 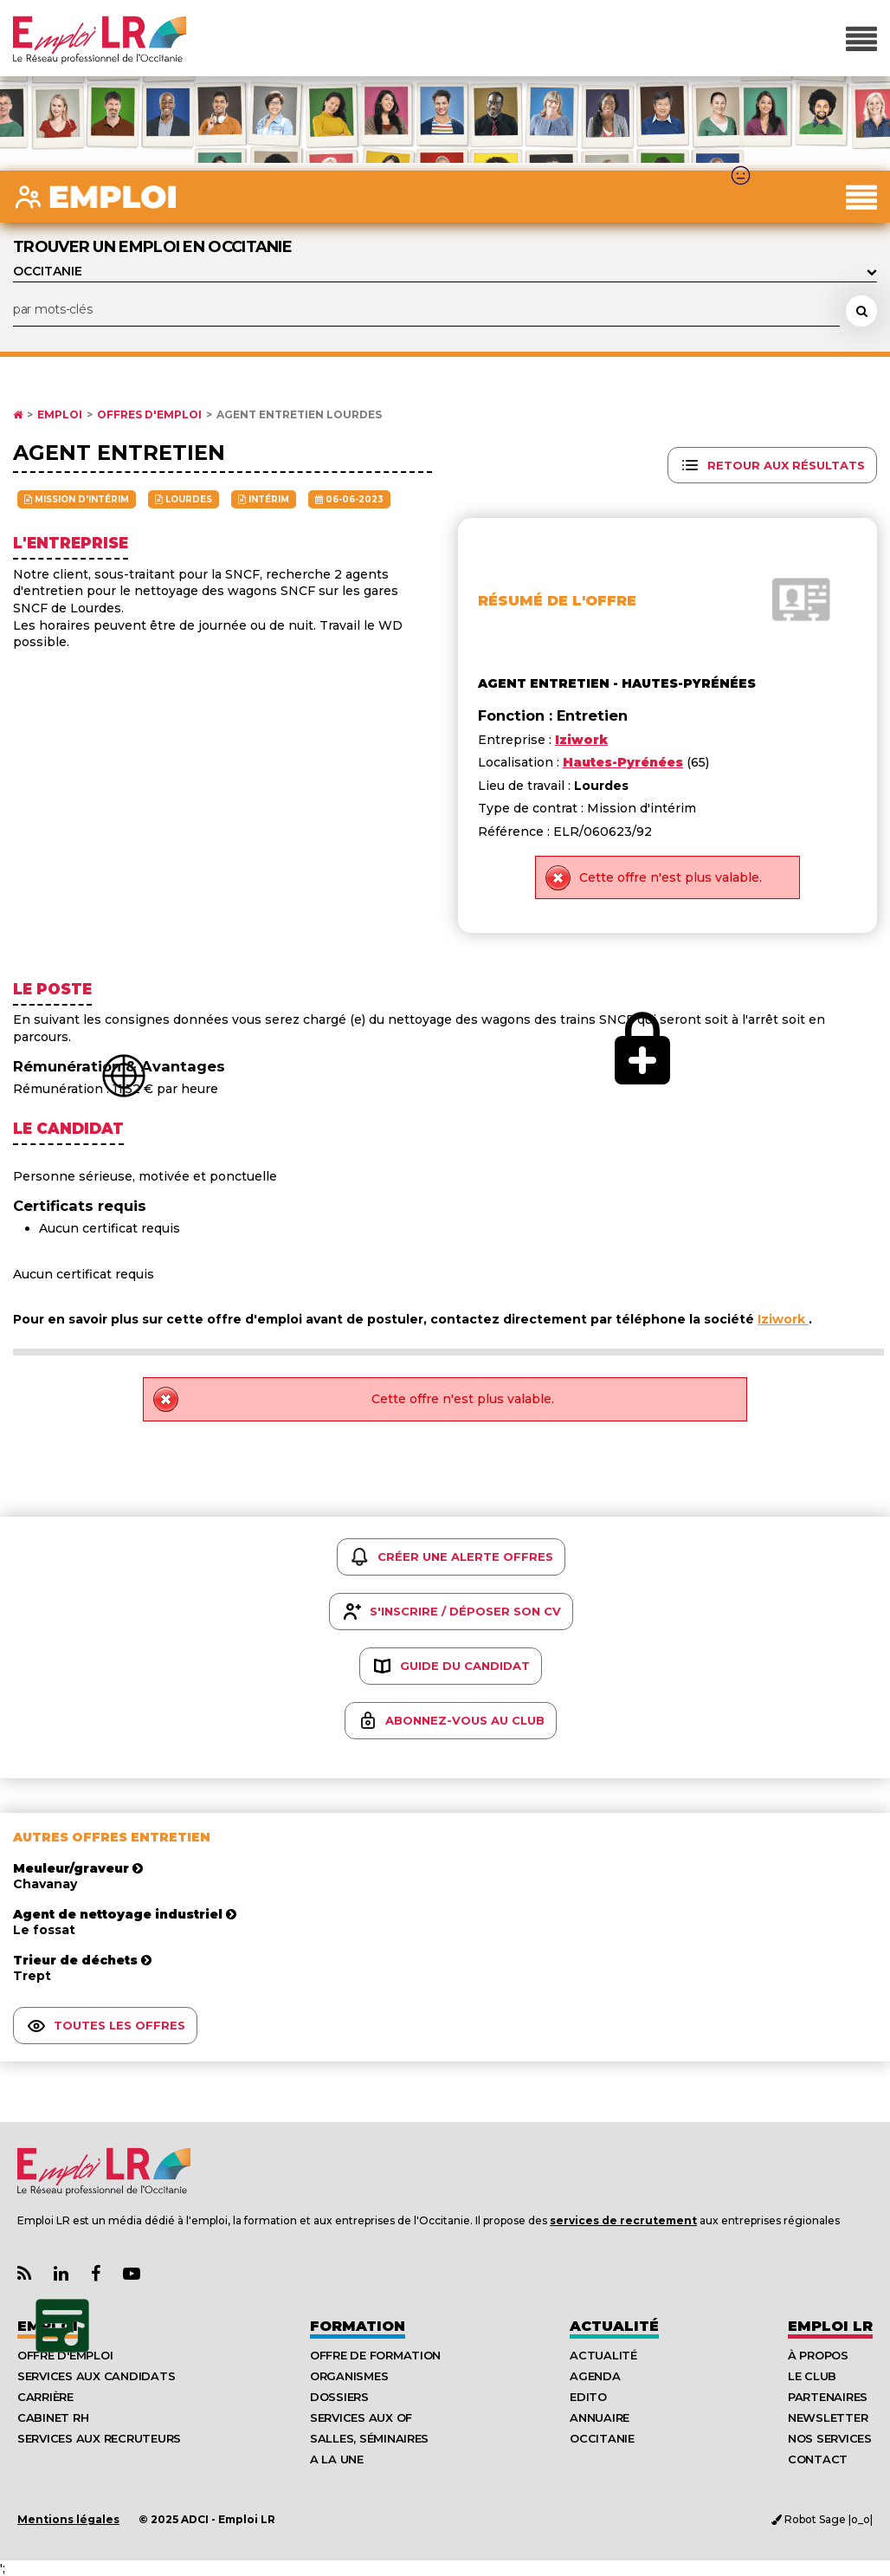 What do you see at coordinates (124, 1076) in the screenshot?
I see `view polar chart data` at bounding box center [124, 1076].